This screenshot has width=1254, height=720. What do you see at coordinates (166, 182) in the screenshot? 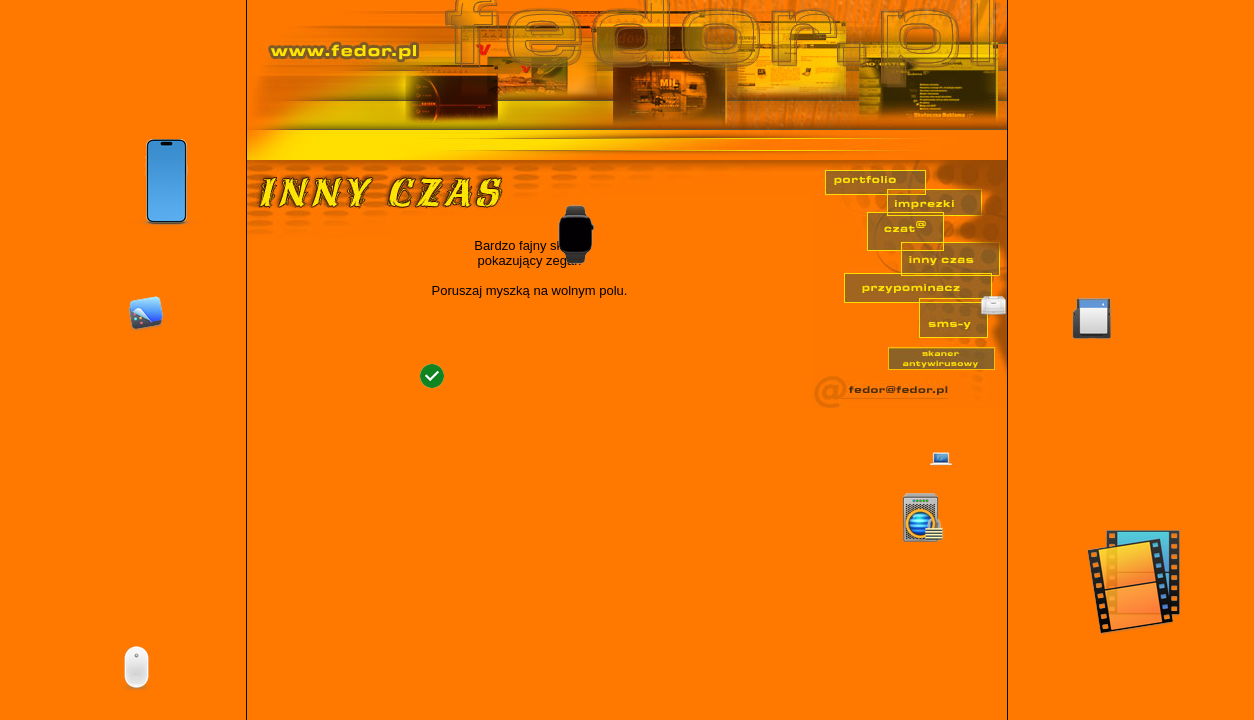
I see `iPhone 15 device icon` at bounding box center [166, 182].